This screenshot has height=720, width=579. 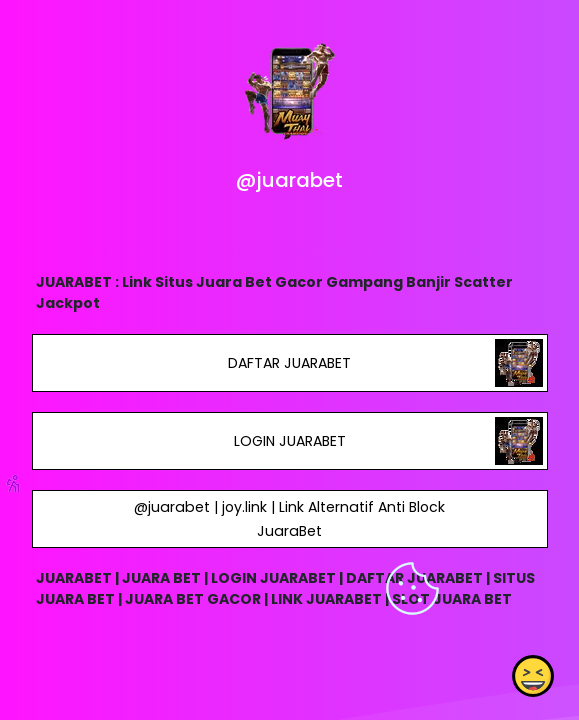 What do you see at coordinates (13, 483) in the screenshot?
I see `access hiking trails or outdoor activities` at bounding box center [13, 483].